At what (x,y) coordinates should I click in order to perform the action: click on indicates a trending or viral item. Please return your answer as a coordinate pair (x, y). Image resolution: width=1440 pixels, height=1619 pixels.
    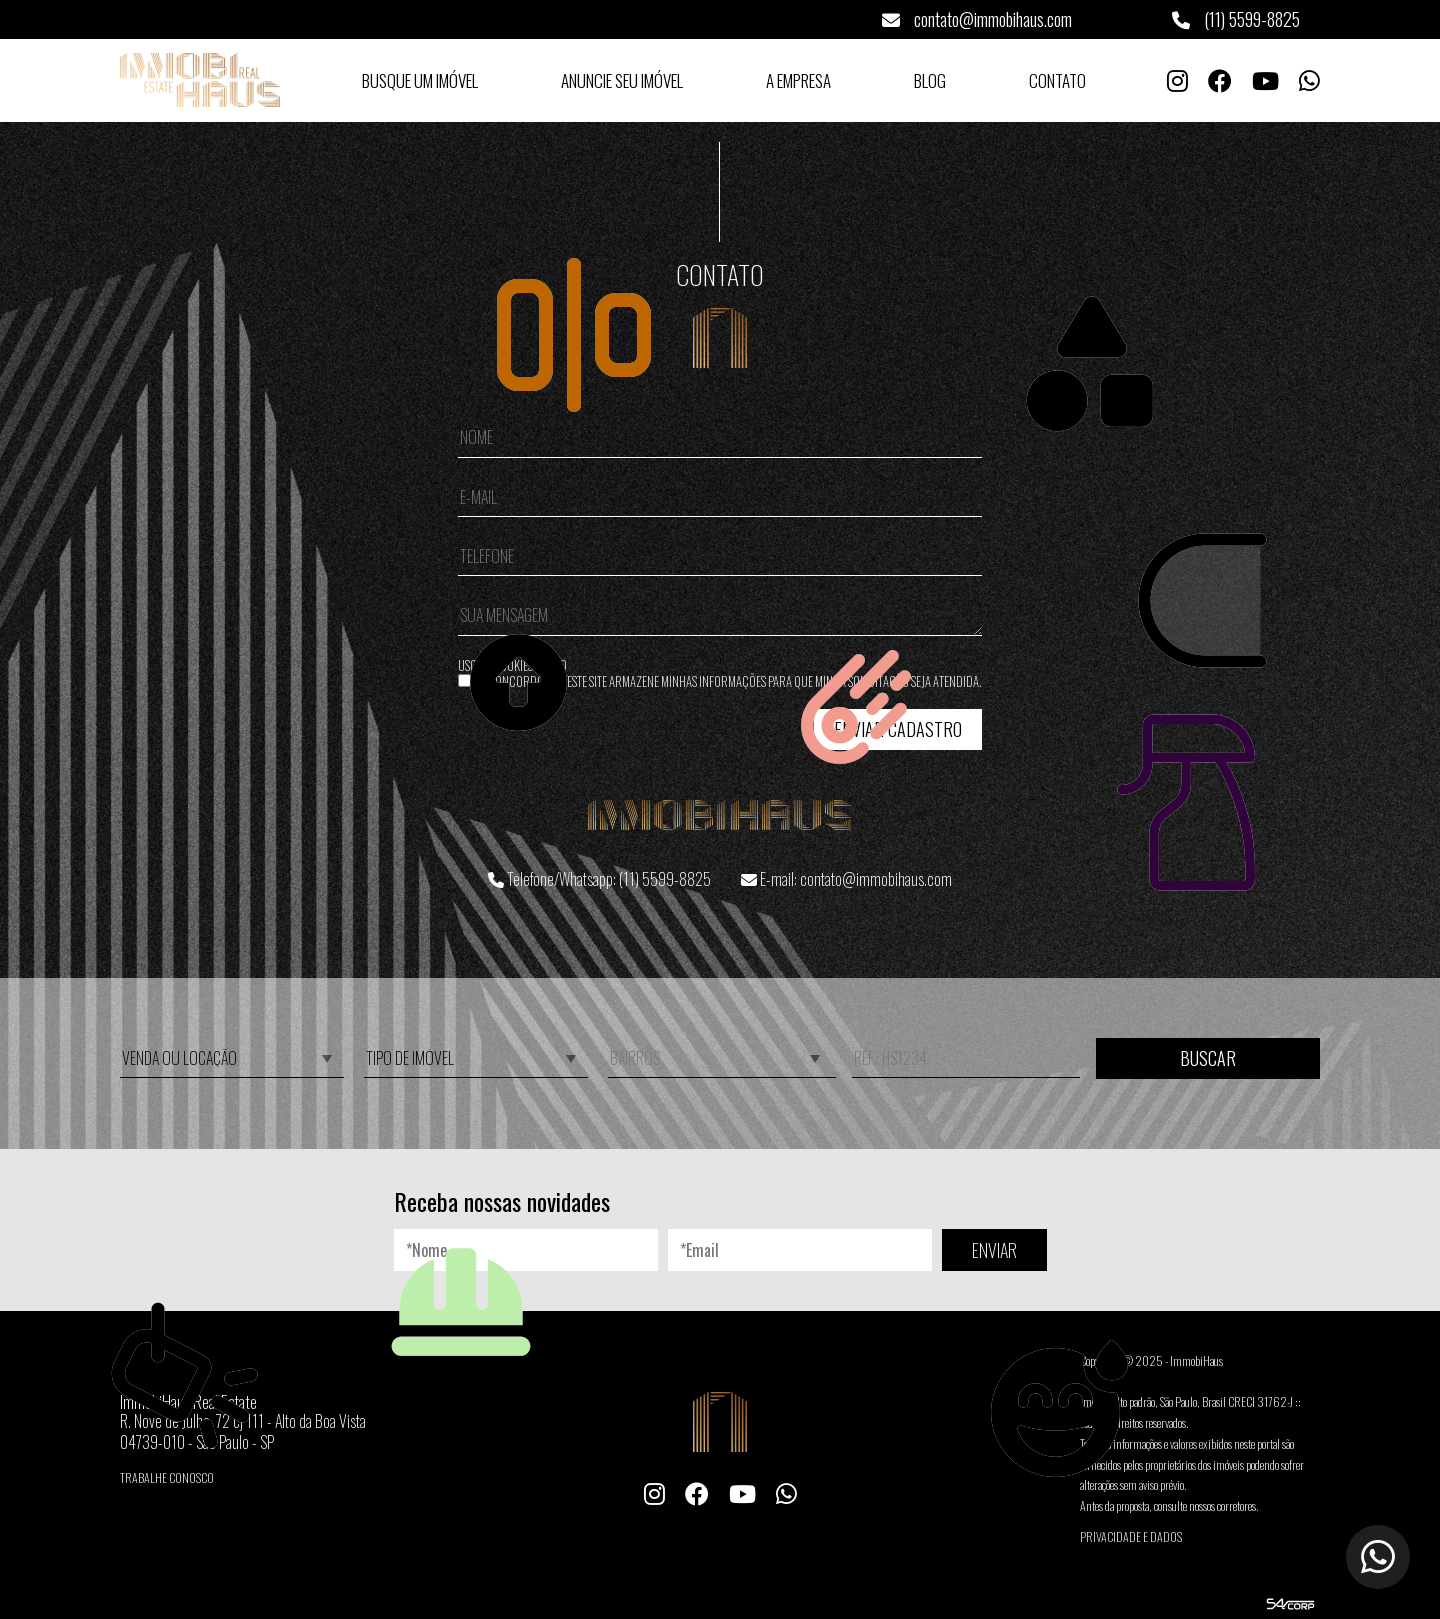
    Looking at the image, I should click on (856, 709).